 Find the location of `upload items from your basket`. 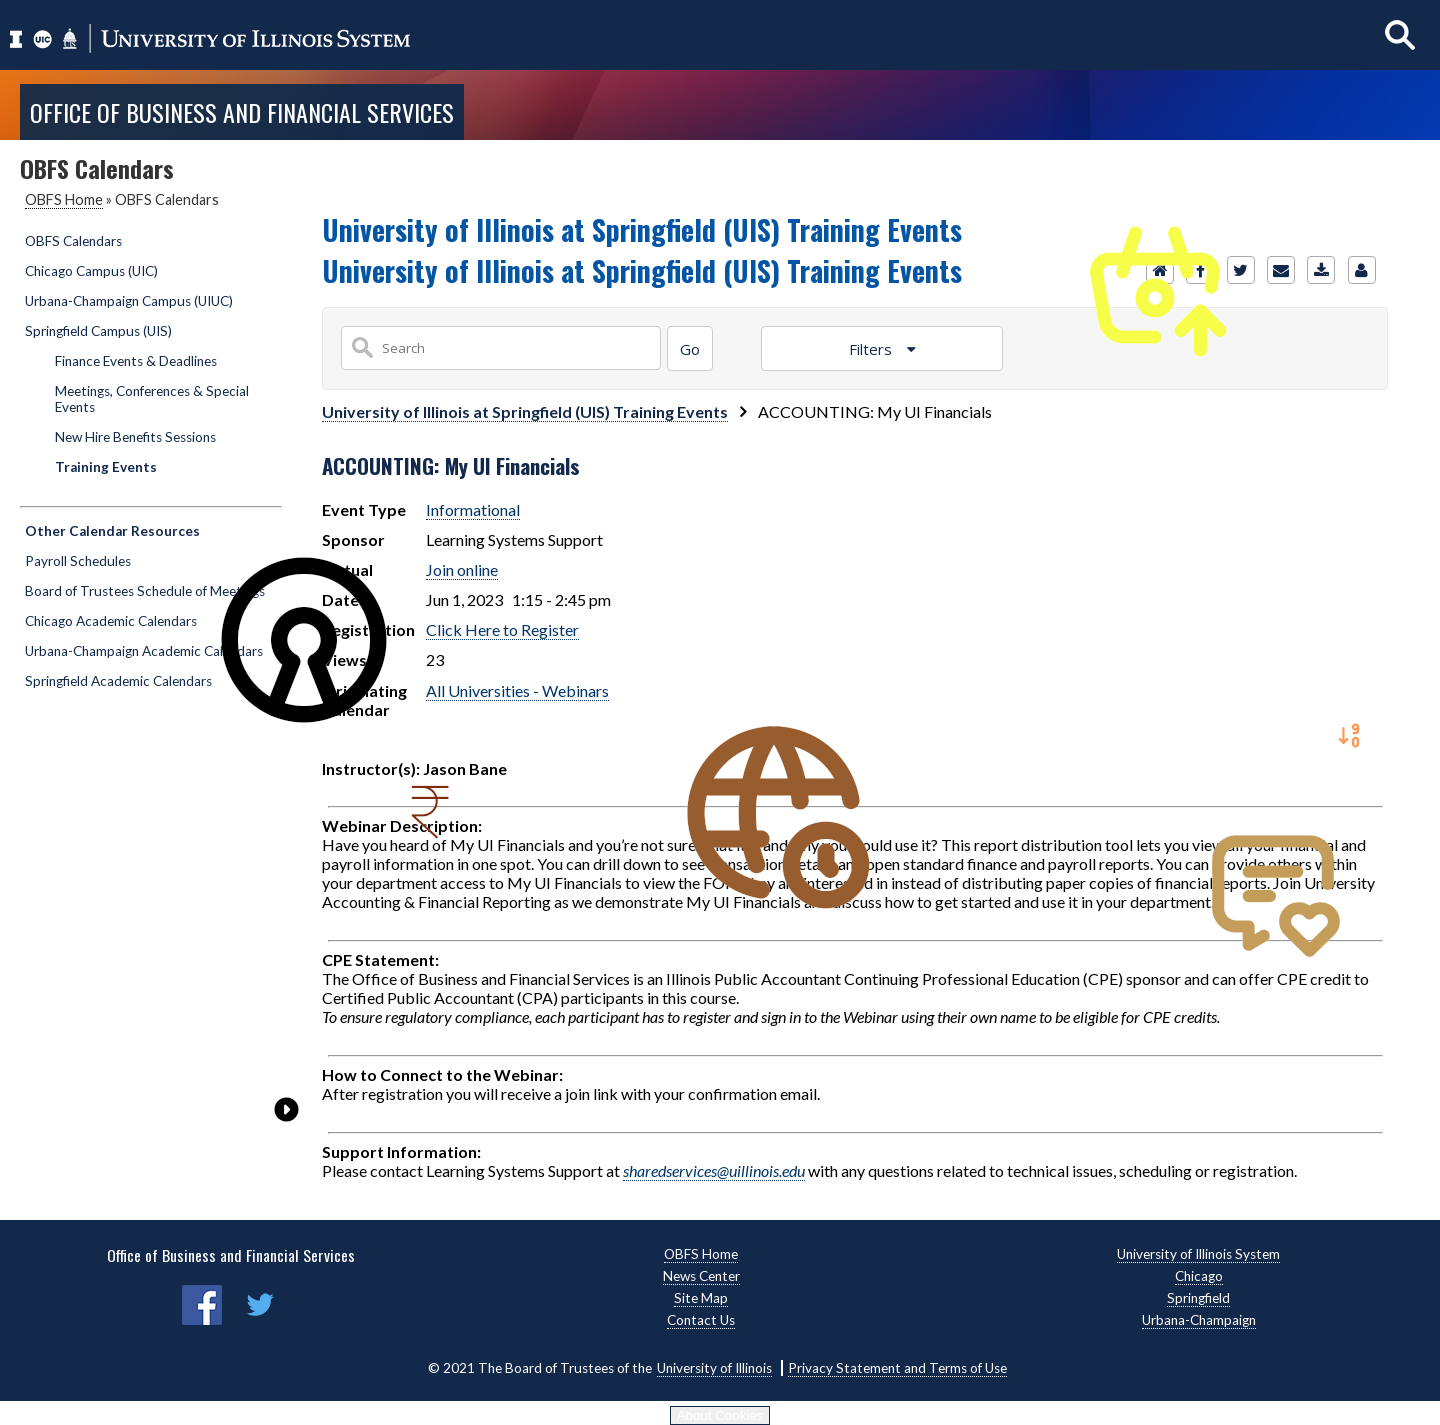

upload items from your basket is located at coordinates (1155, 285).